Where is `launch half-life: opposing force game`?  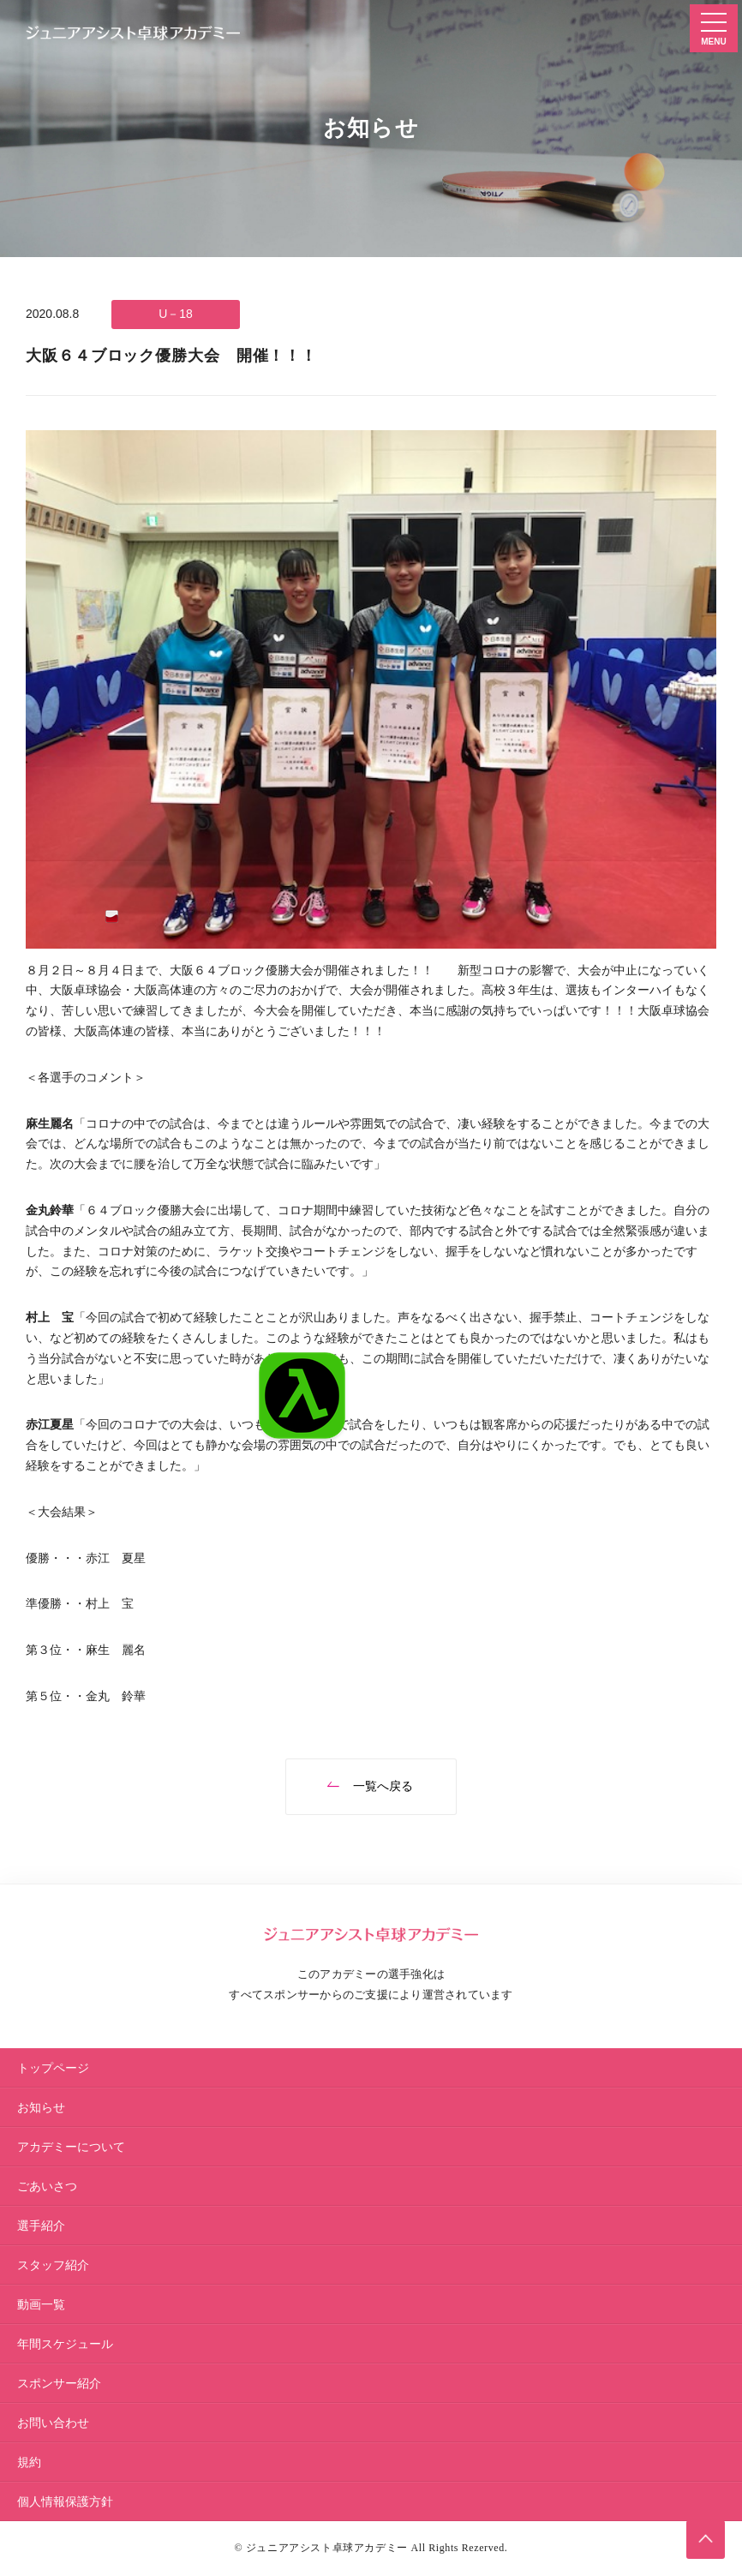
launch half-life: opposing force game is located at coordinates (302, 1395).